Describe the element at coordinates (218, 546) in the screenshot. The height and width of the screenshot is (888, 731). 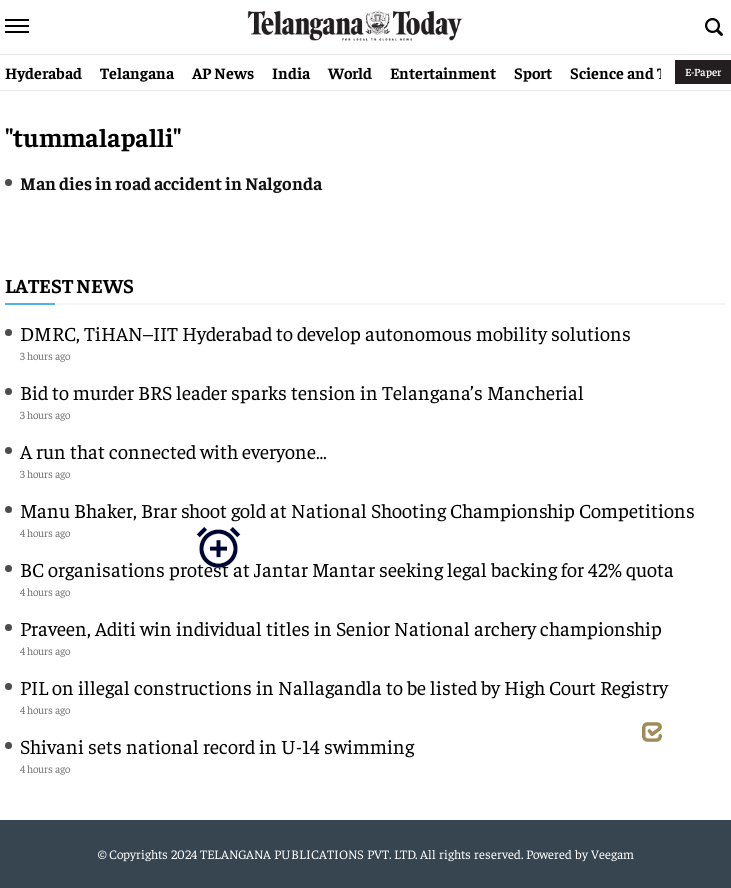
I see `add a new alarm` at that location.